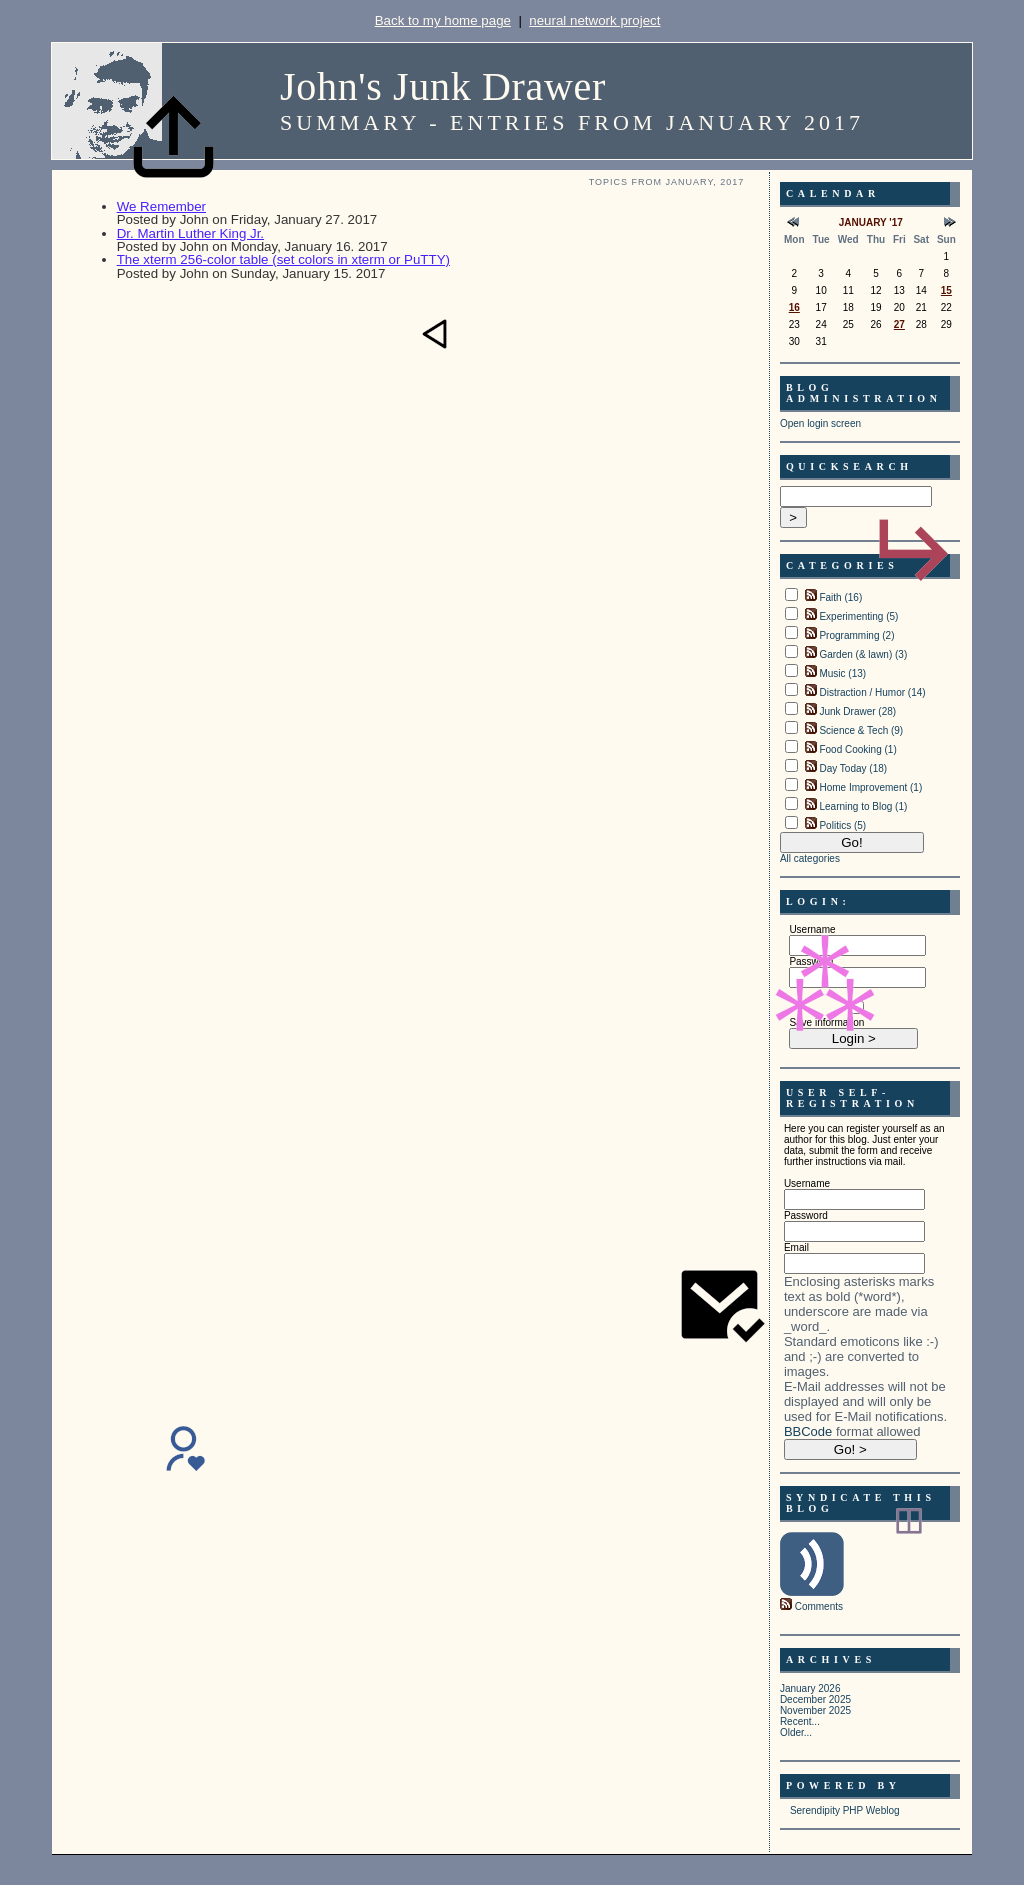 The height and width of the screenshot is (1885, 1024). What do you see at coordinates (909, 1521) in the screenshot?
I see `switch to two-column layout view` at bounding box center [909, 1521].